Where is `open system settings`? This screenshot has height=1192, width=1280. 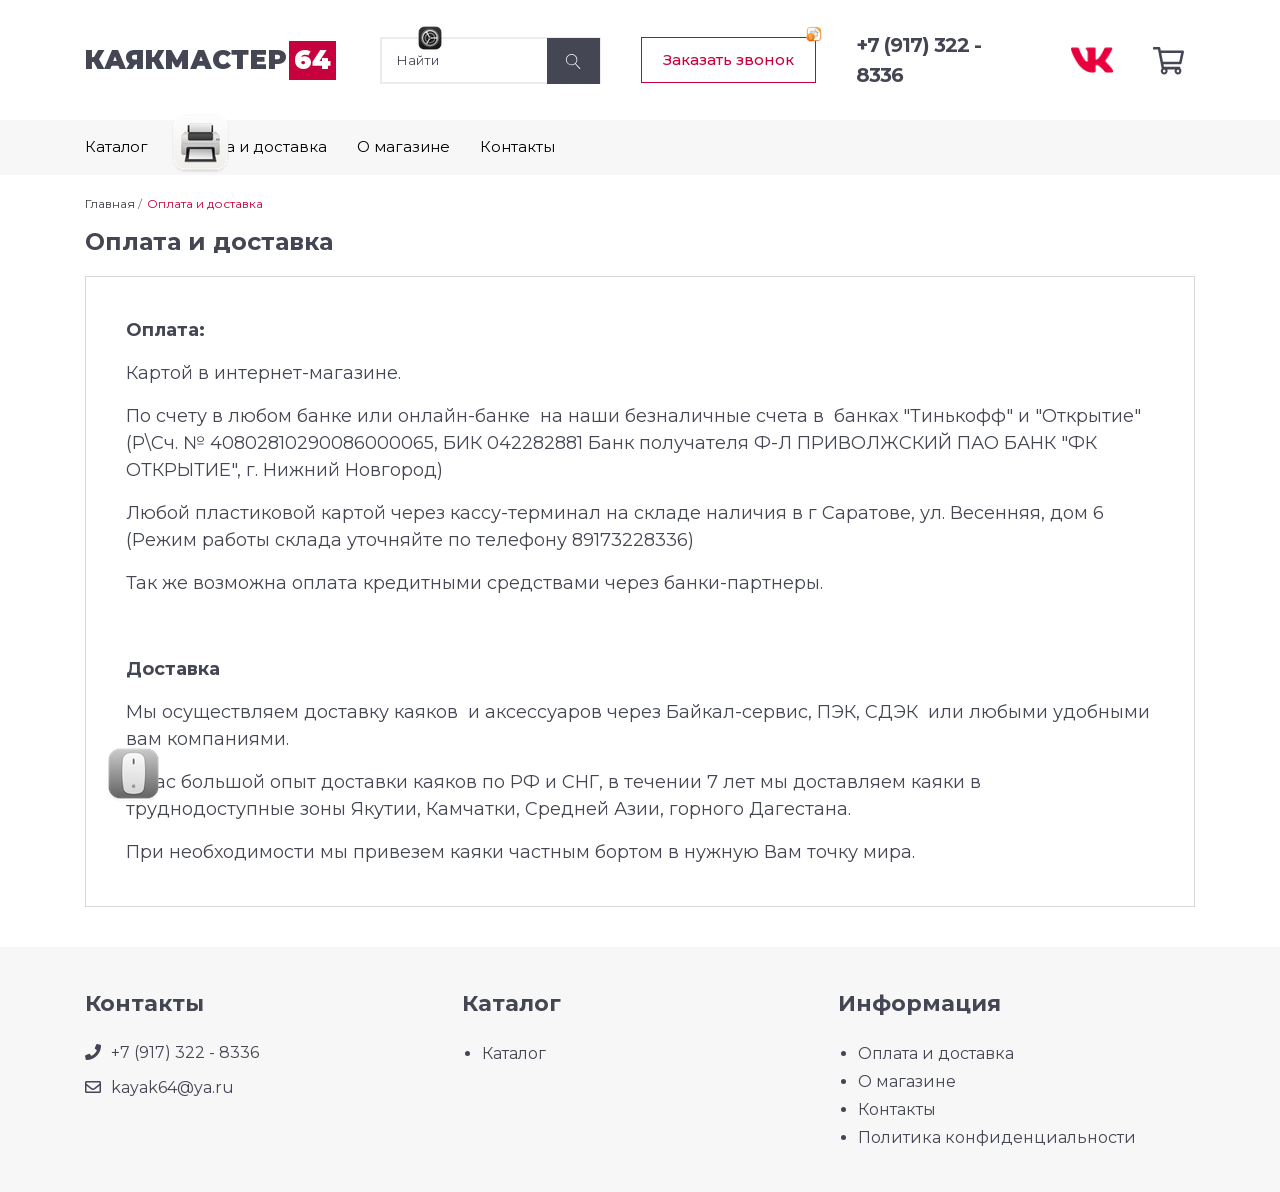 open system settings is located at coordinates (430, 38).